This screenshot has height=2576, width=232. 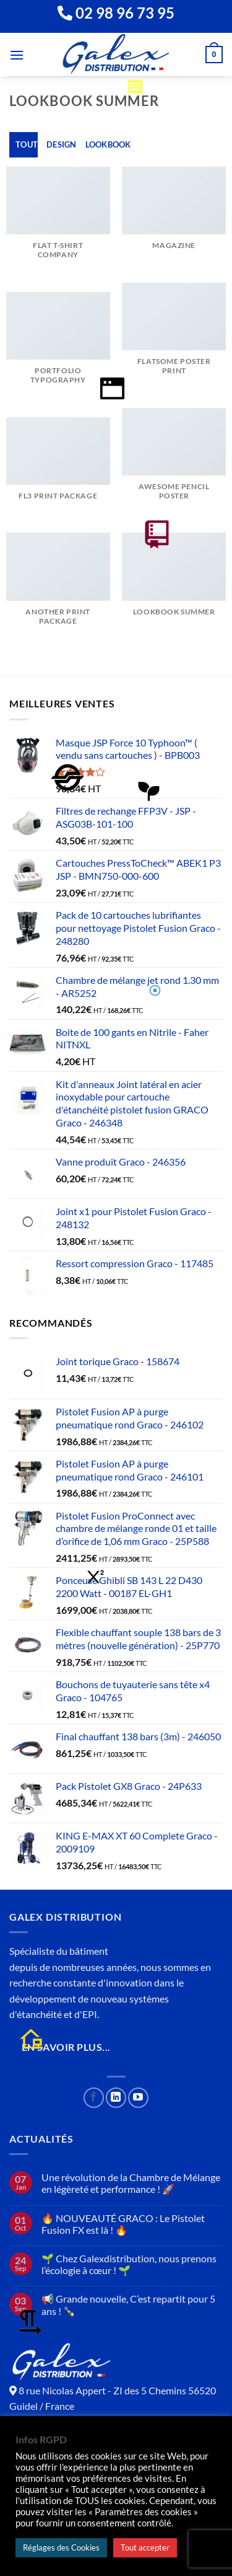 I want to click on open the on-screen keyboard, so click(x=135, y=86).